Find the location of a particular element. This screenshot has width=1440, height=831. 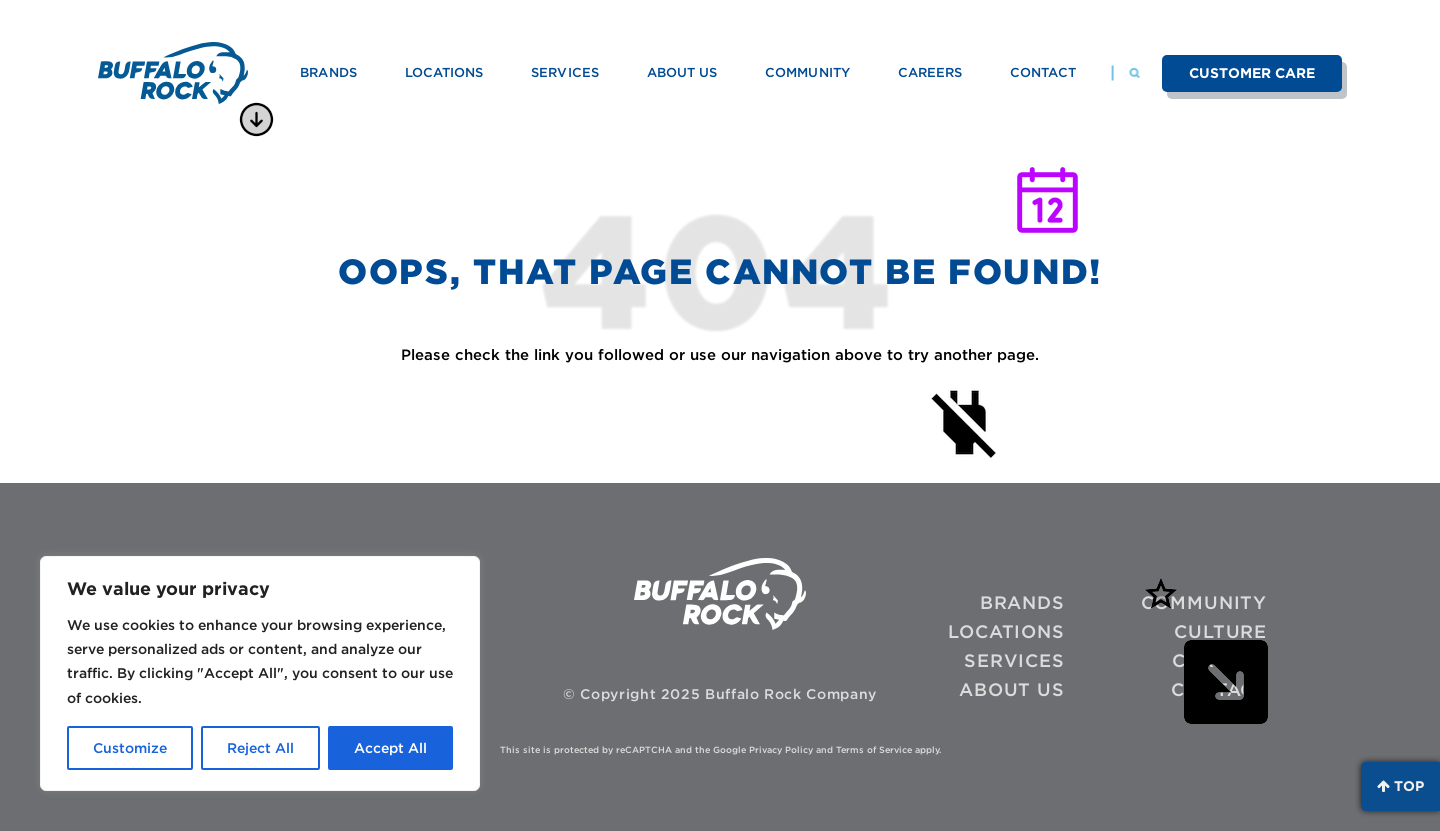

view calendar or scheduled events is located at coordinates (1047, 202).